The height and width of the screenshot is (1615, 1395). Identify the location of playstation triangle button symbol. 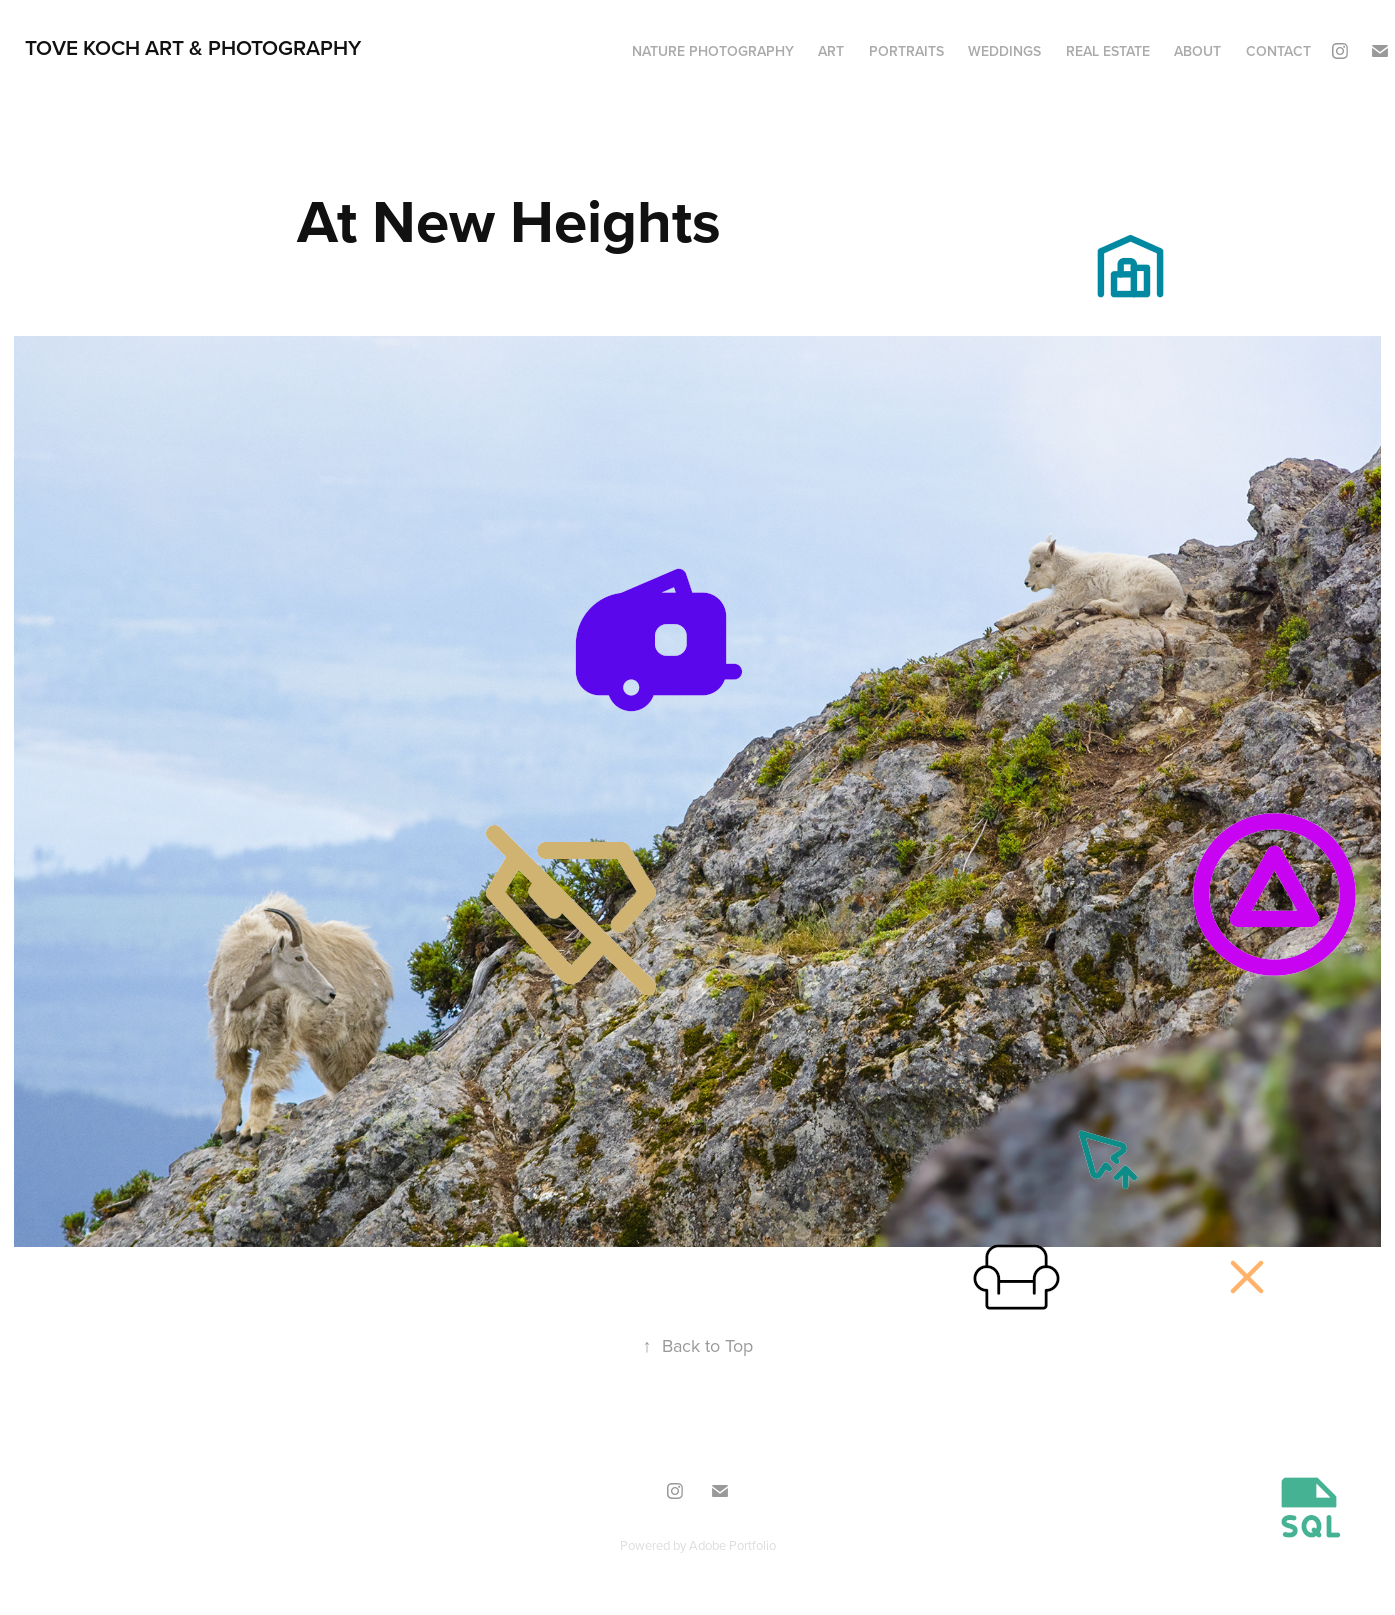
(1274, 894).